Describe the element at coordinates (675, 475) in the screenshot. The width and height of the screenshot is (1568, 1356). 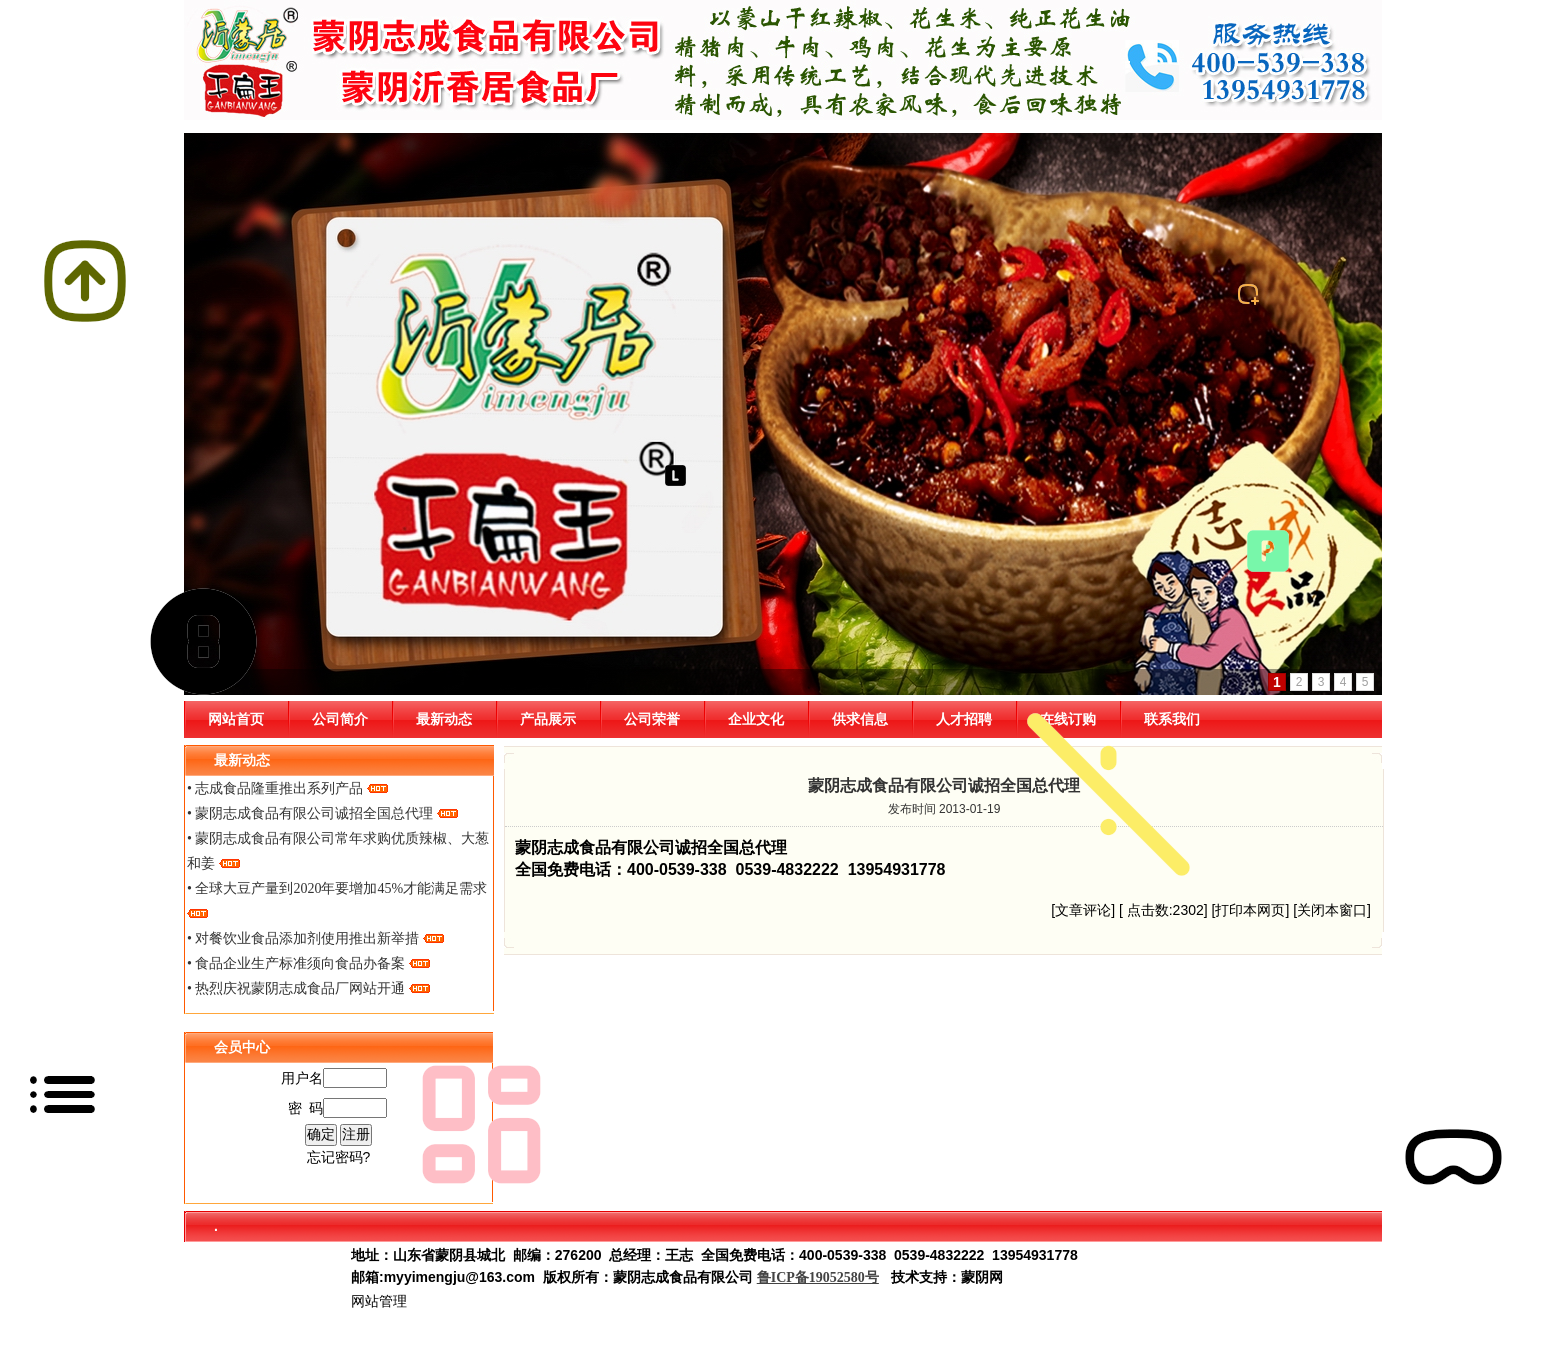
I see `indicates an item or category labeled "L"` at that location.